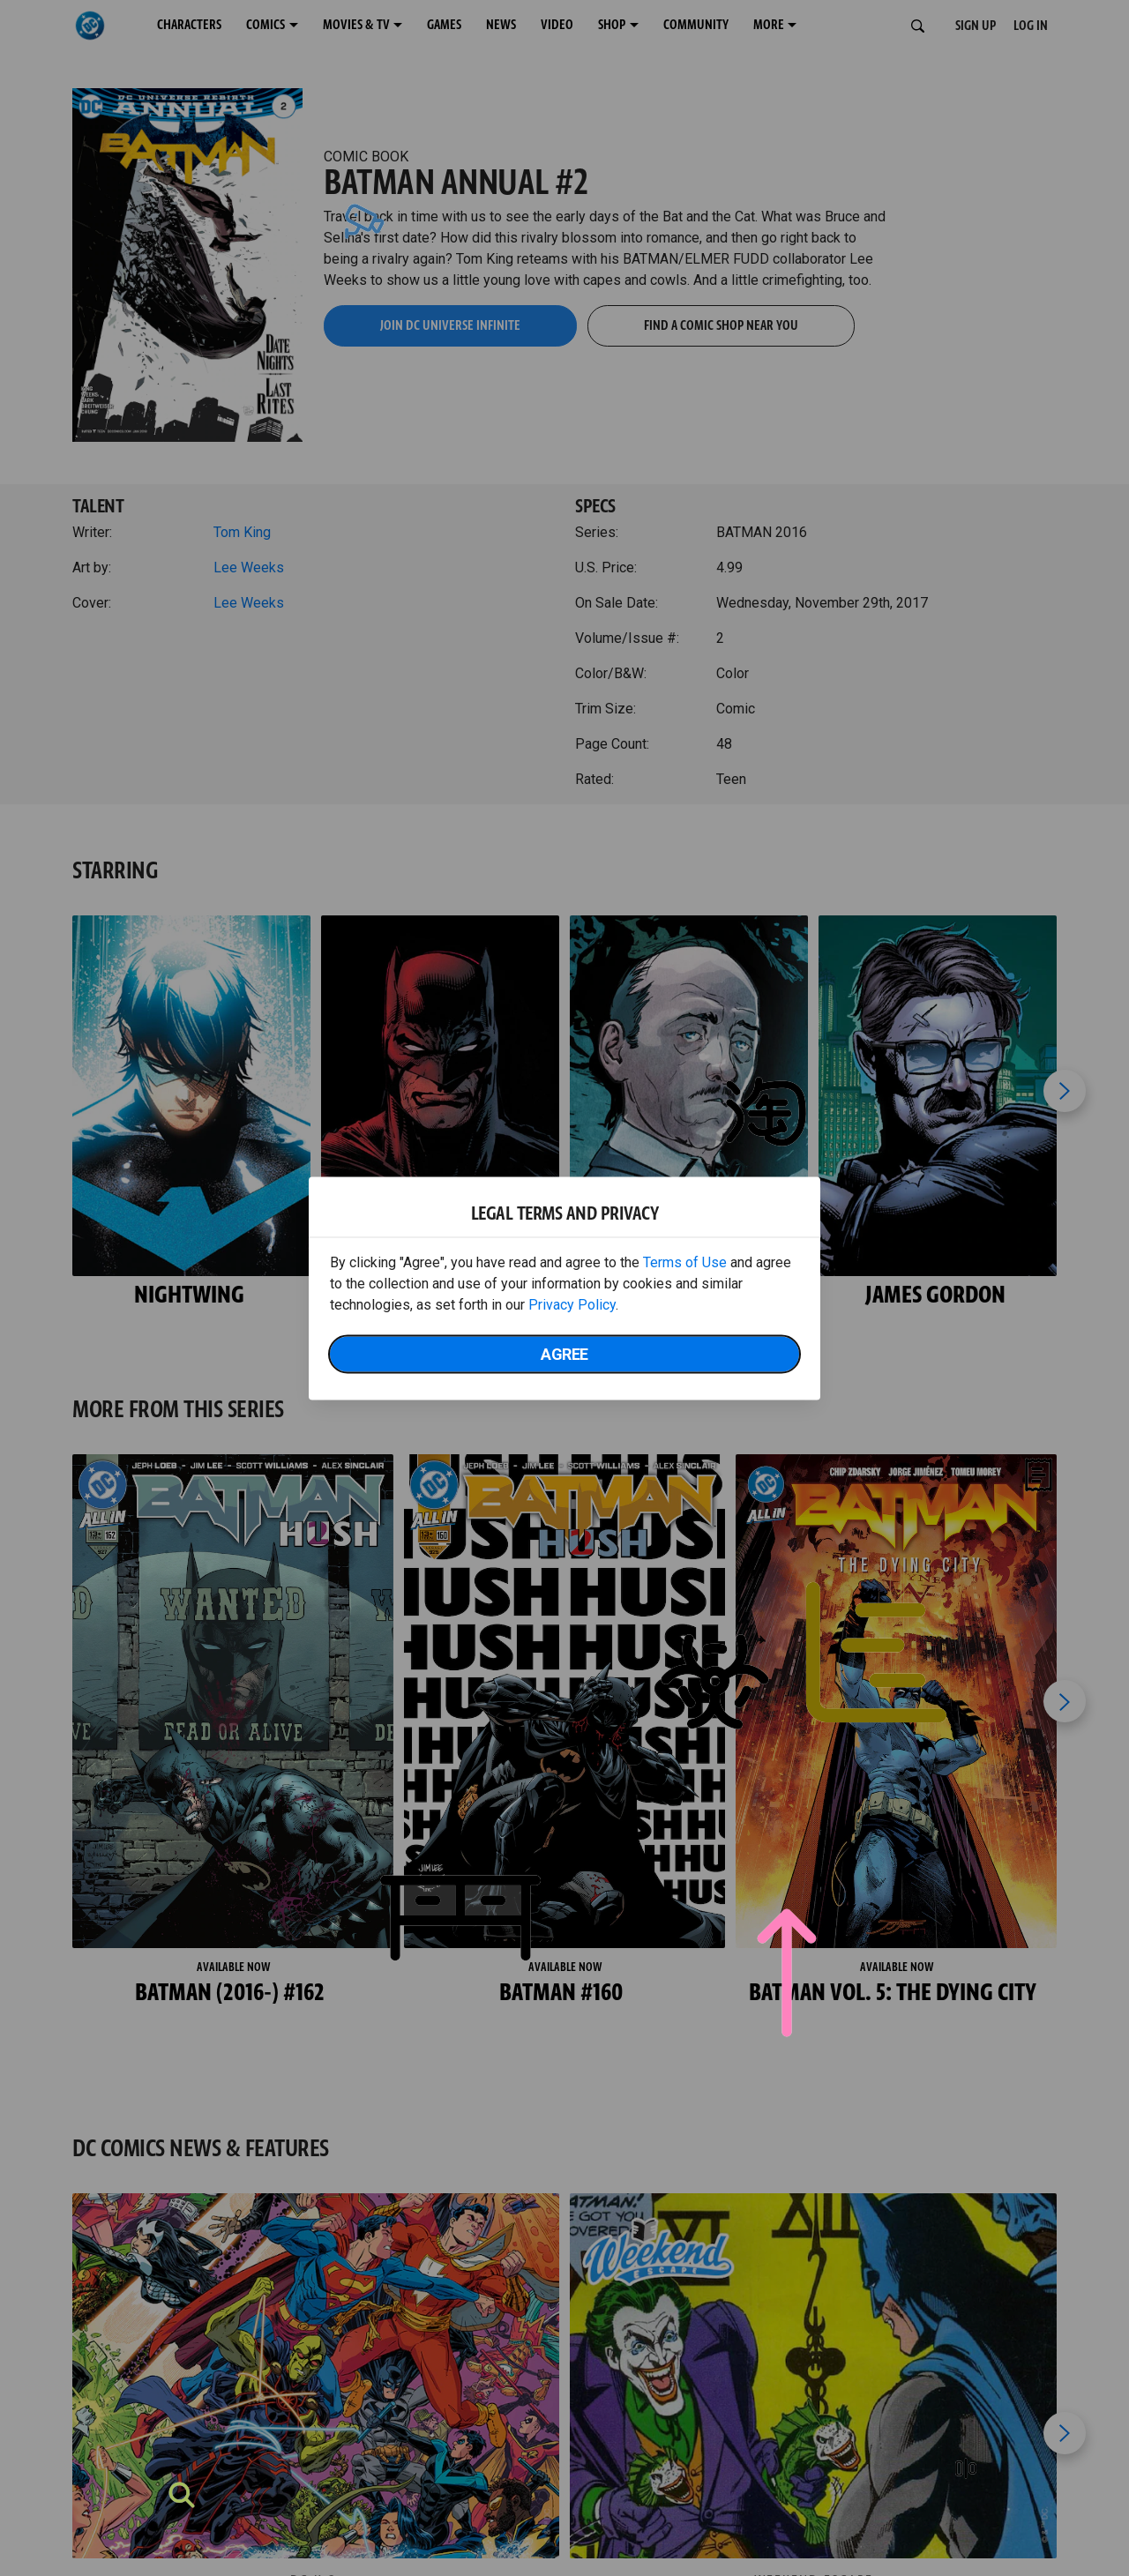 The width and height of the screenshot is (1129, 2576). What do you see at coordinates (787, 1973) in the screenshot?
I see `scroll to top of page` at bounding box center [787, 1973].